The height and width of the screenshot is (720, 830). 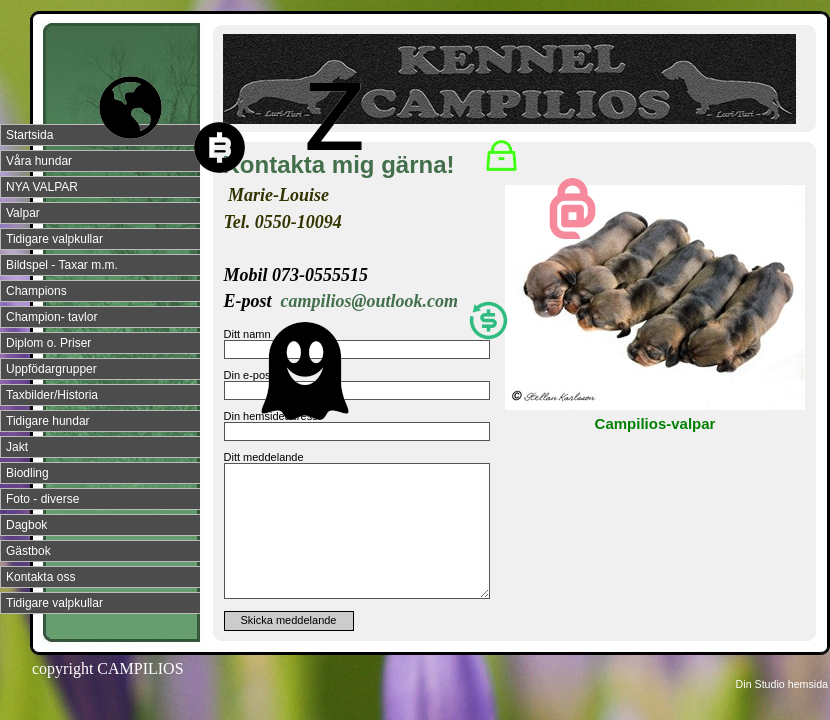 What do you see at coordinates (130, 107) in the screenshot?
I see `view global or worldwide settings` at bounding box center [130, 107].